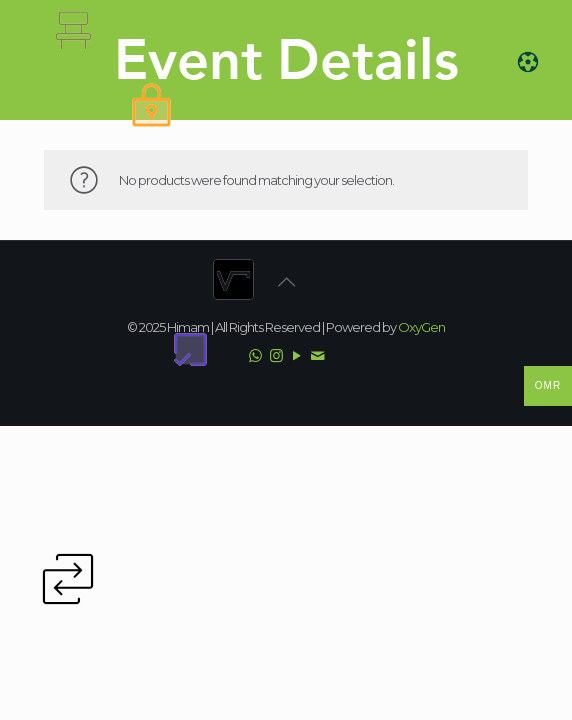 This screenshot has height=720, width=572. Describe the element at coordinates (68, 579) in the screenshot. I see `swap or exchange items` at that location.